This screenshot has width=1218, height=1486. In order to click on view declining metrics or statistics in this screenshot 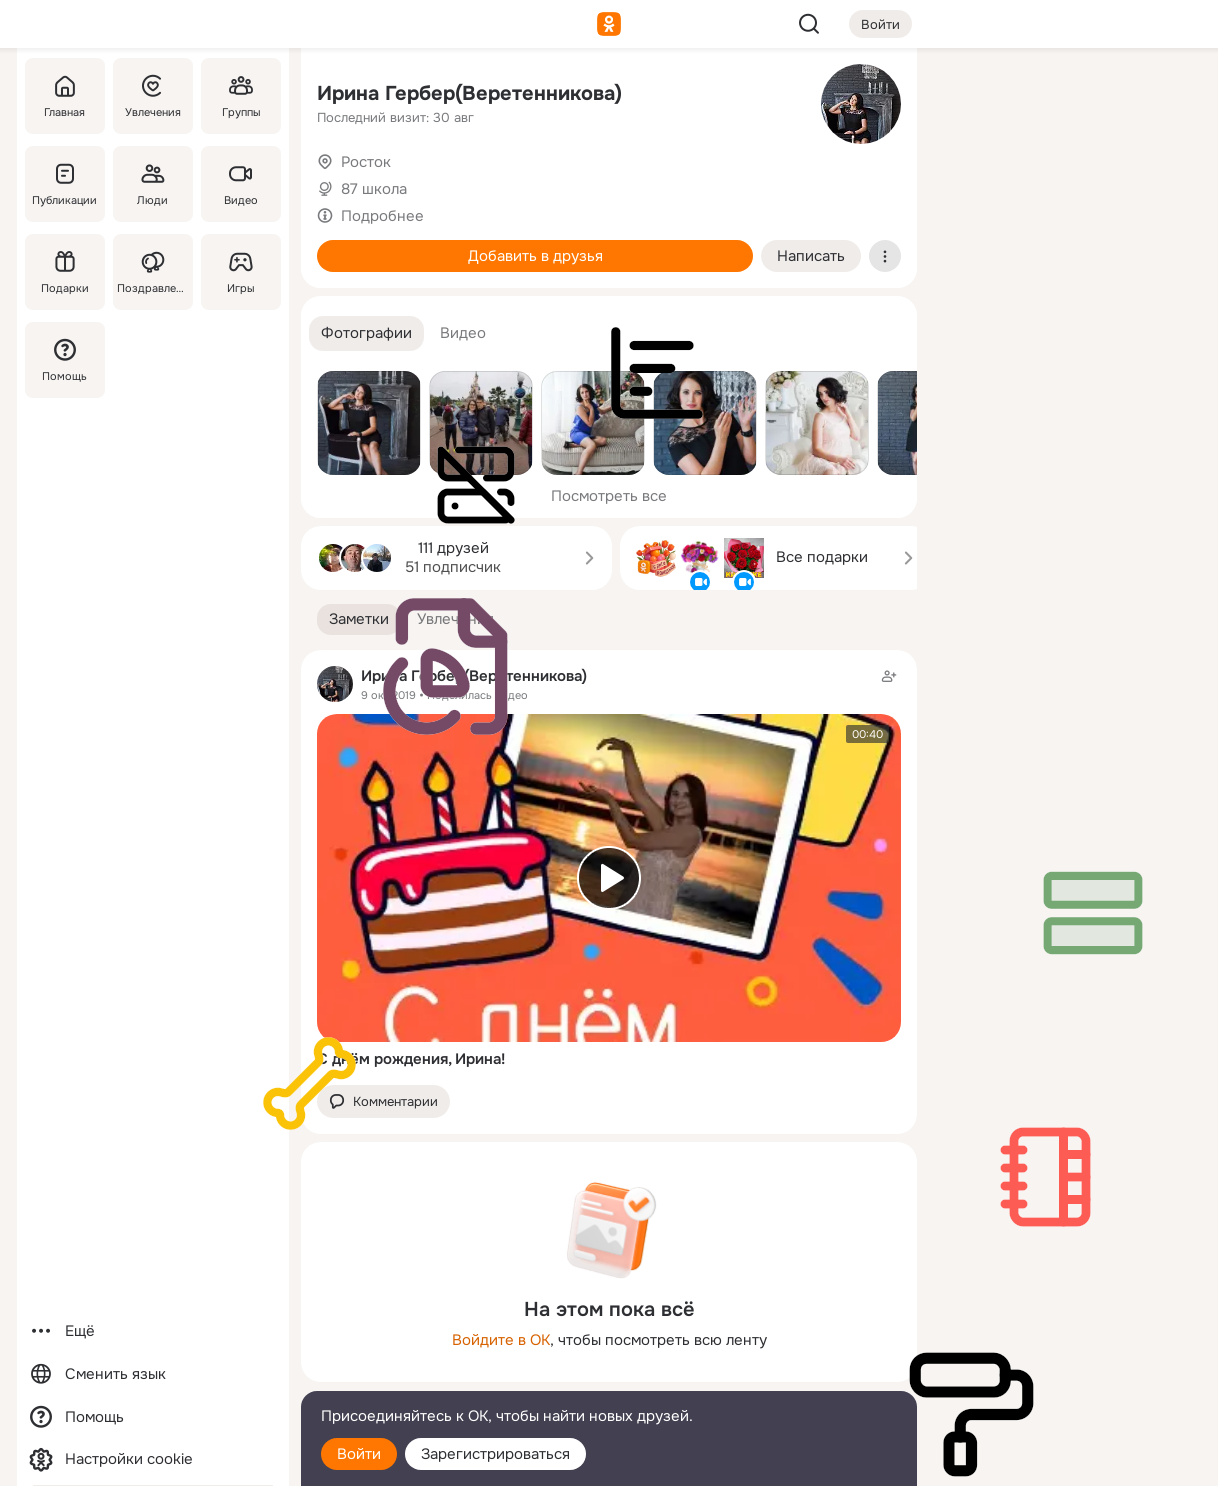, I will do `click(657, 373)`.